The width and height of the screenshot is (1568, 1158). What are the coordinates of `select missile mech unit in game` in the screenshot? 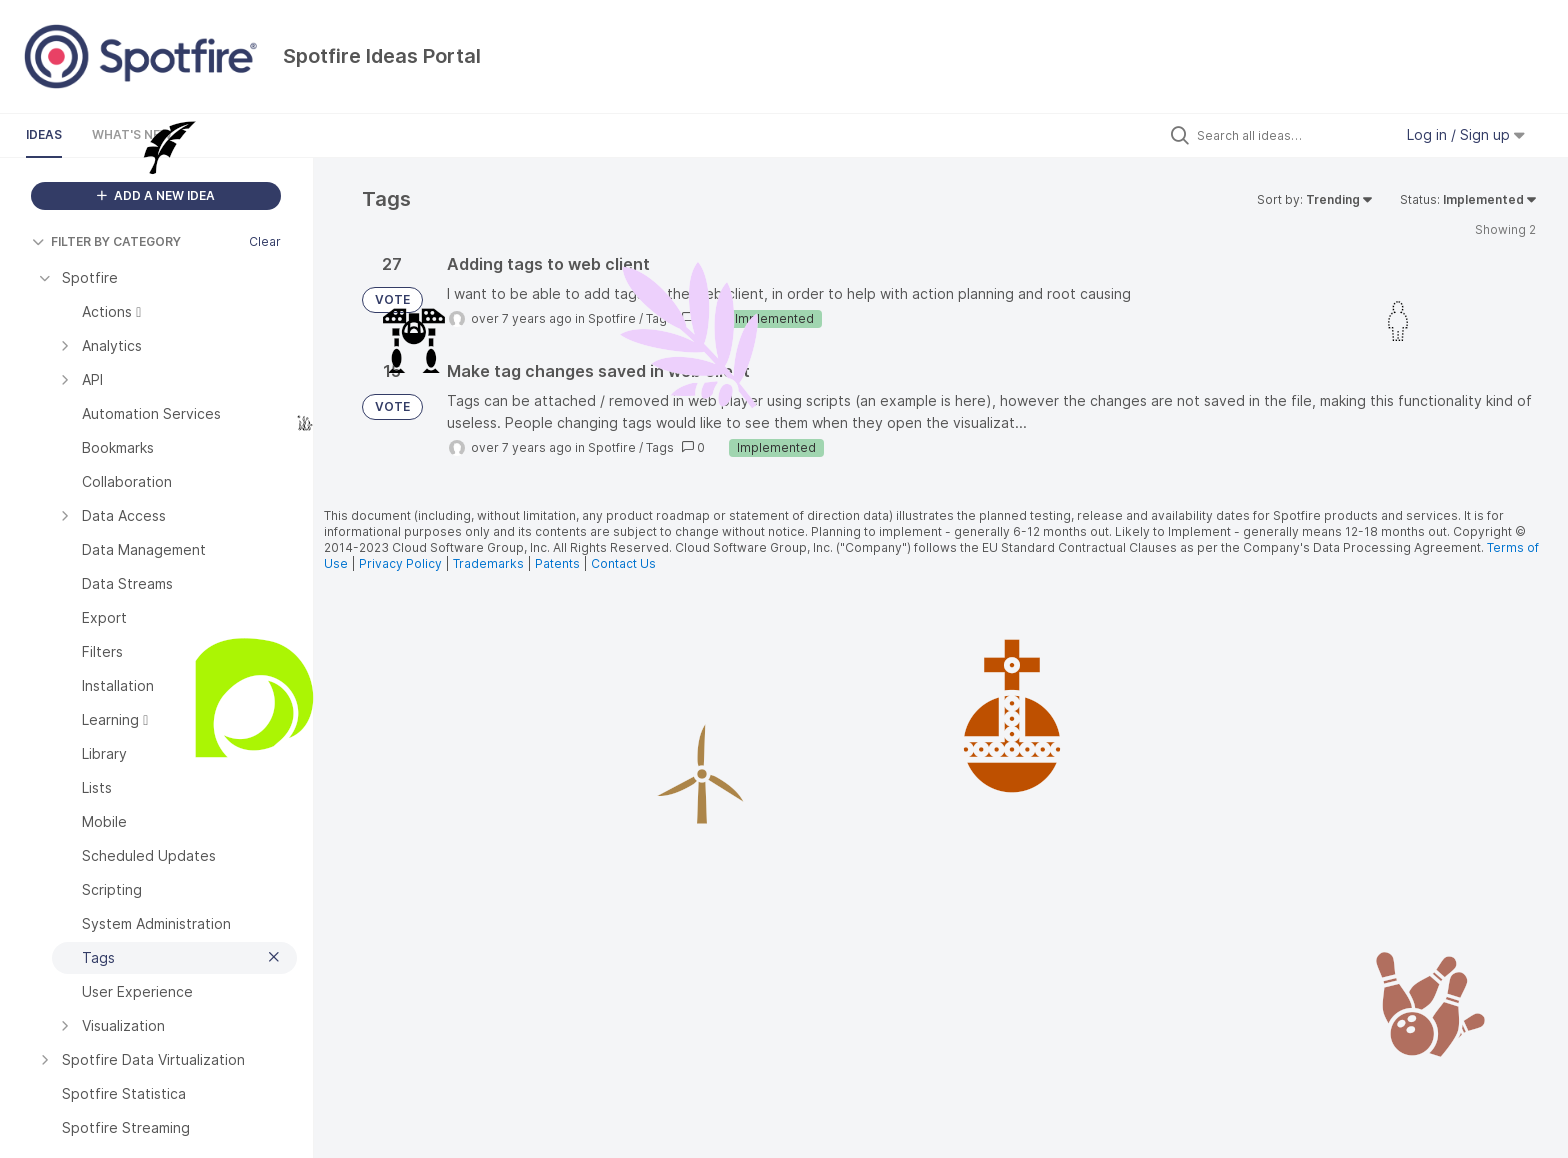 It's located at (414, 341).